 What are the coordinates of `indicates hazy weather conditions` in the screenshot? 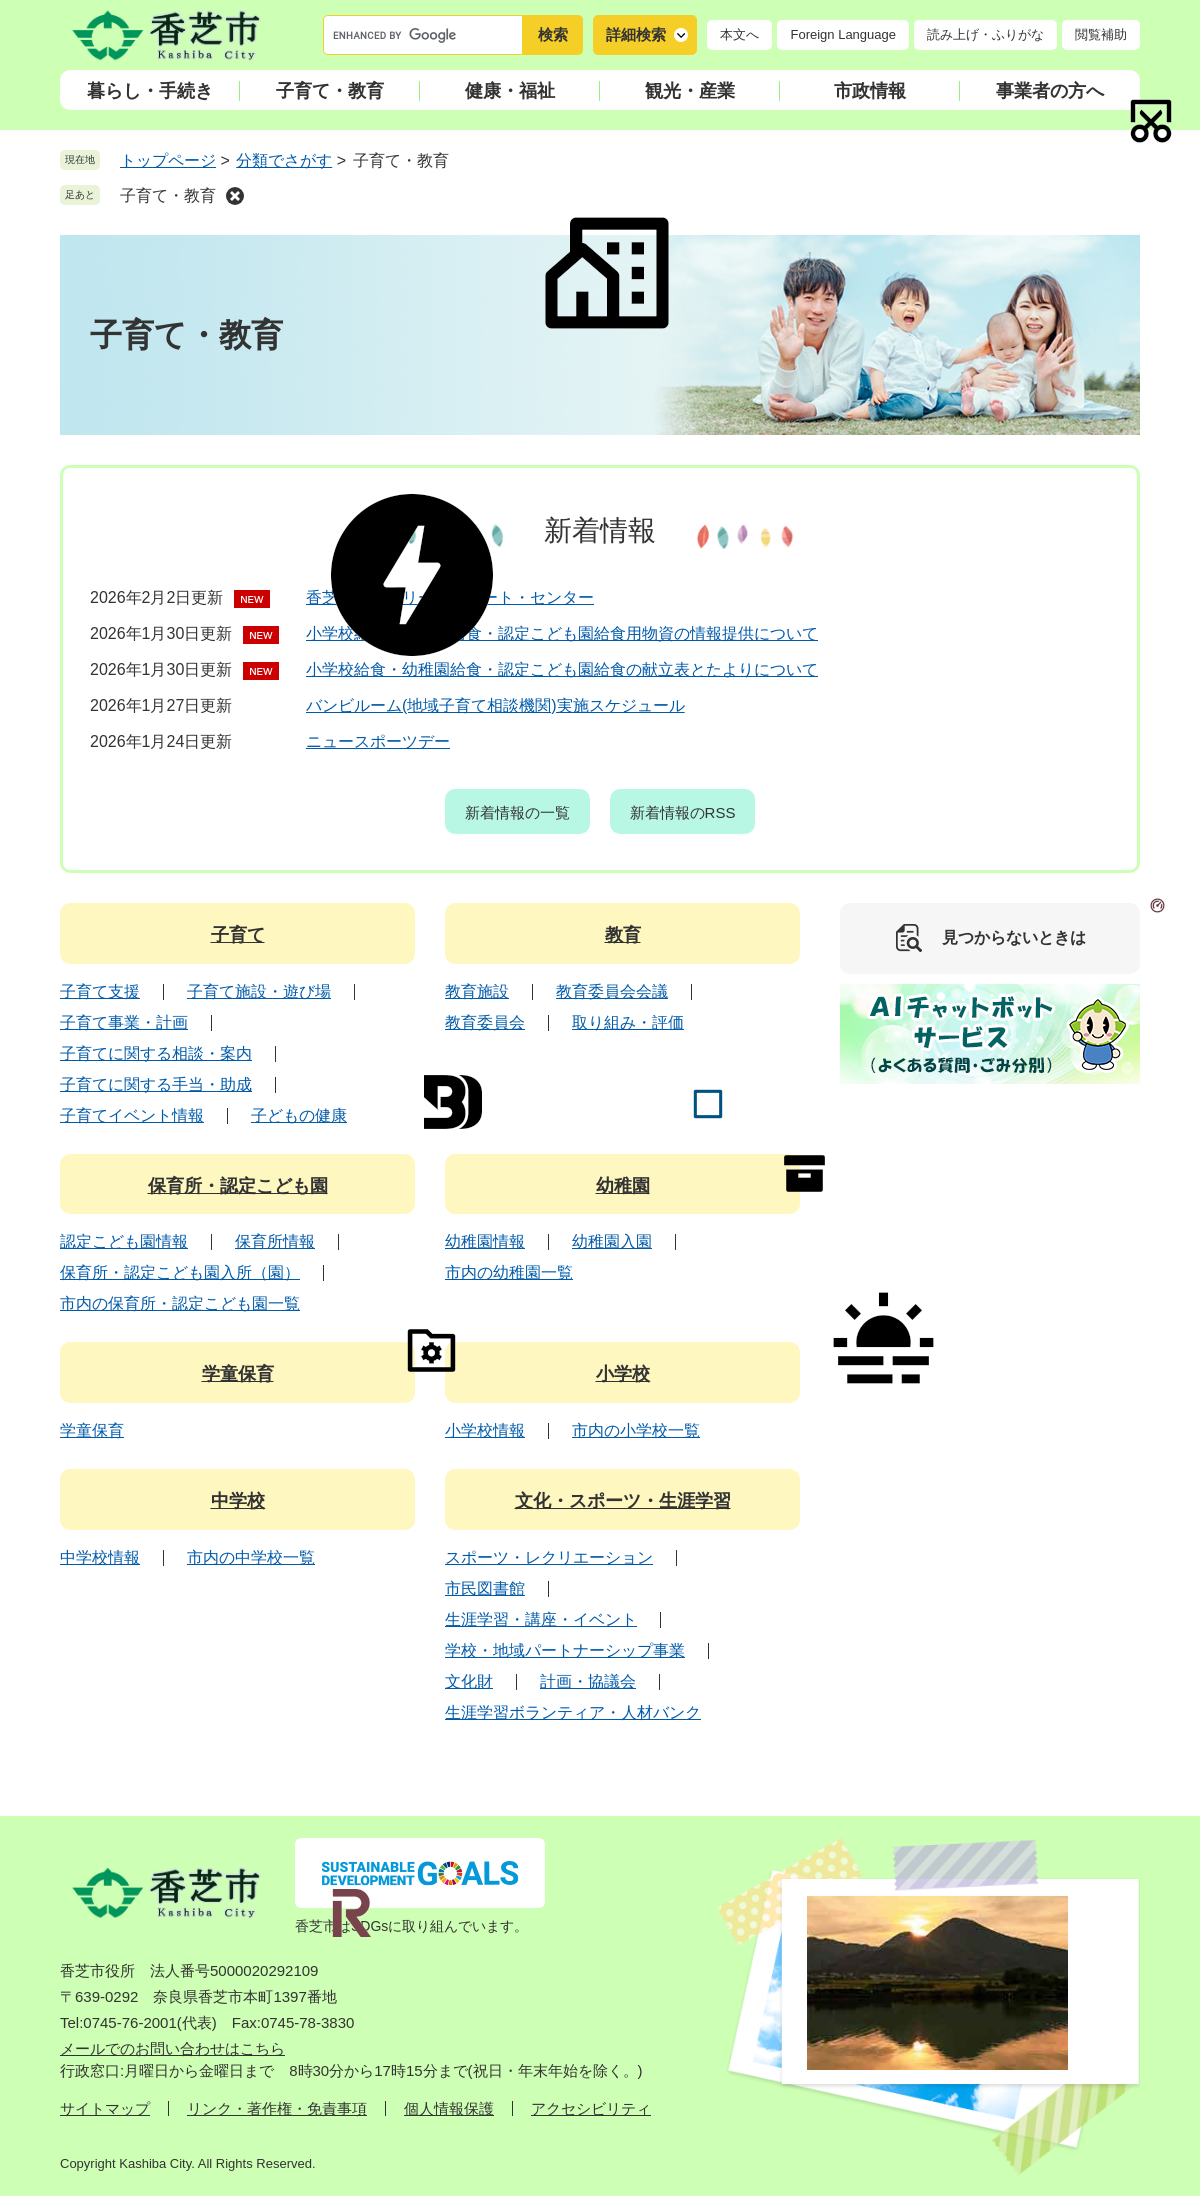 It's located at (883, 1342).